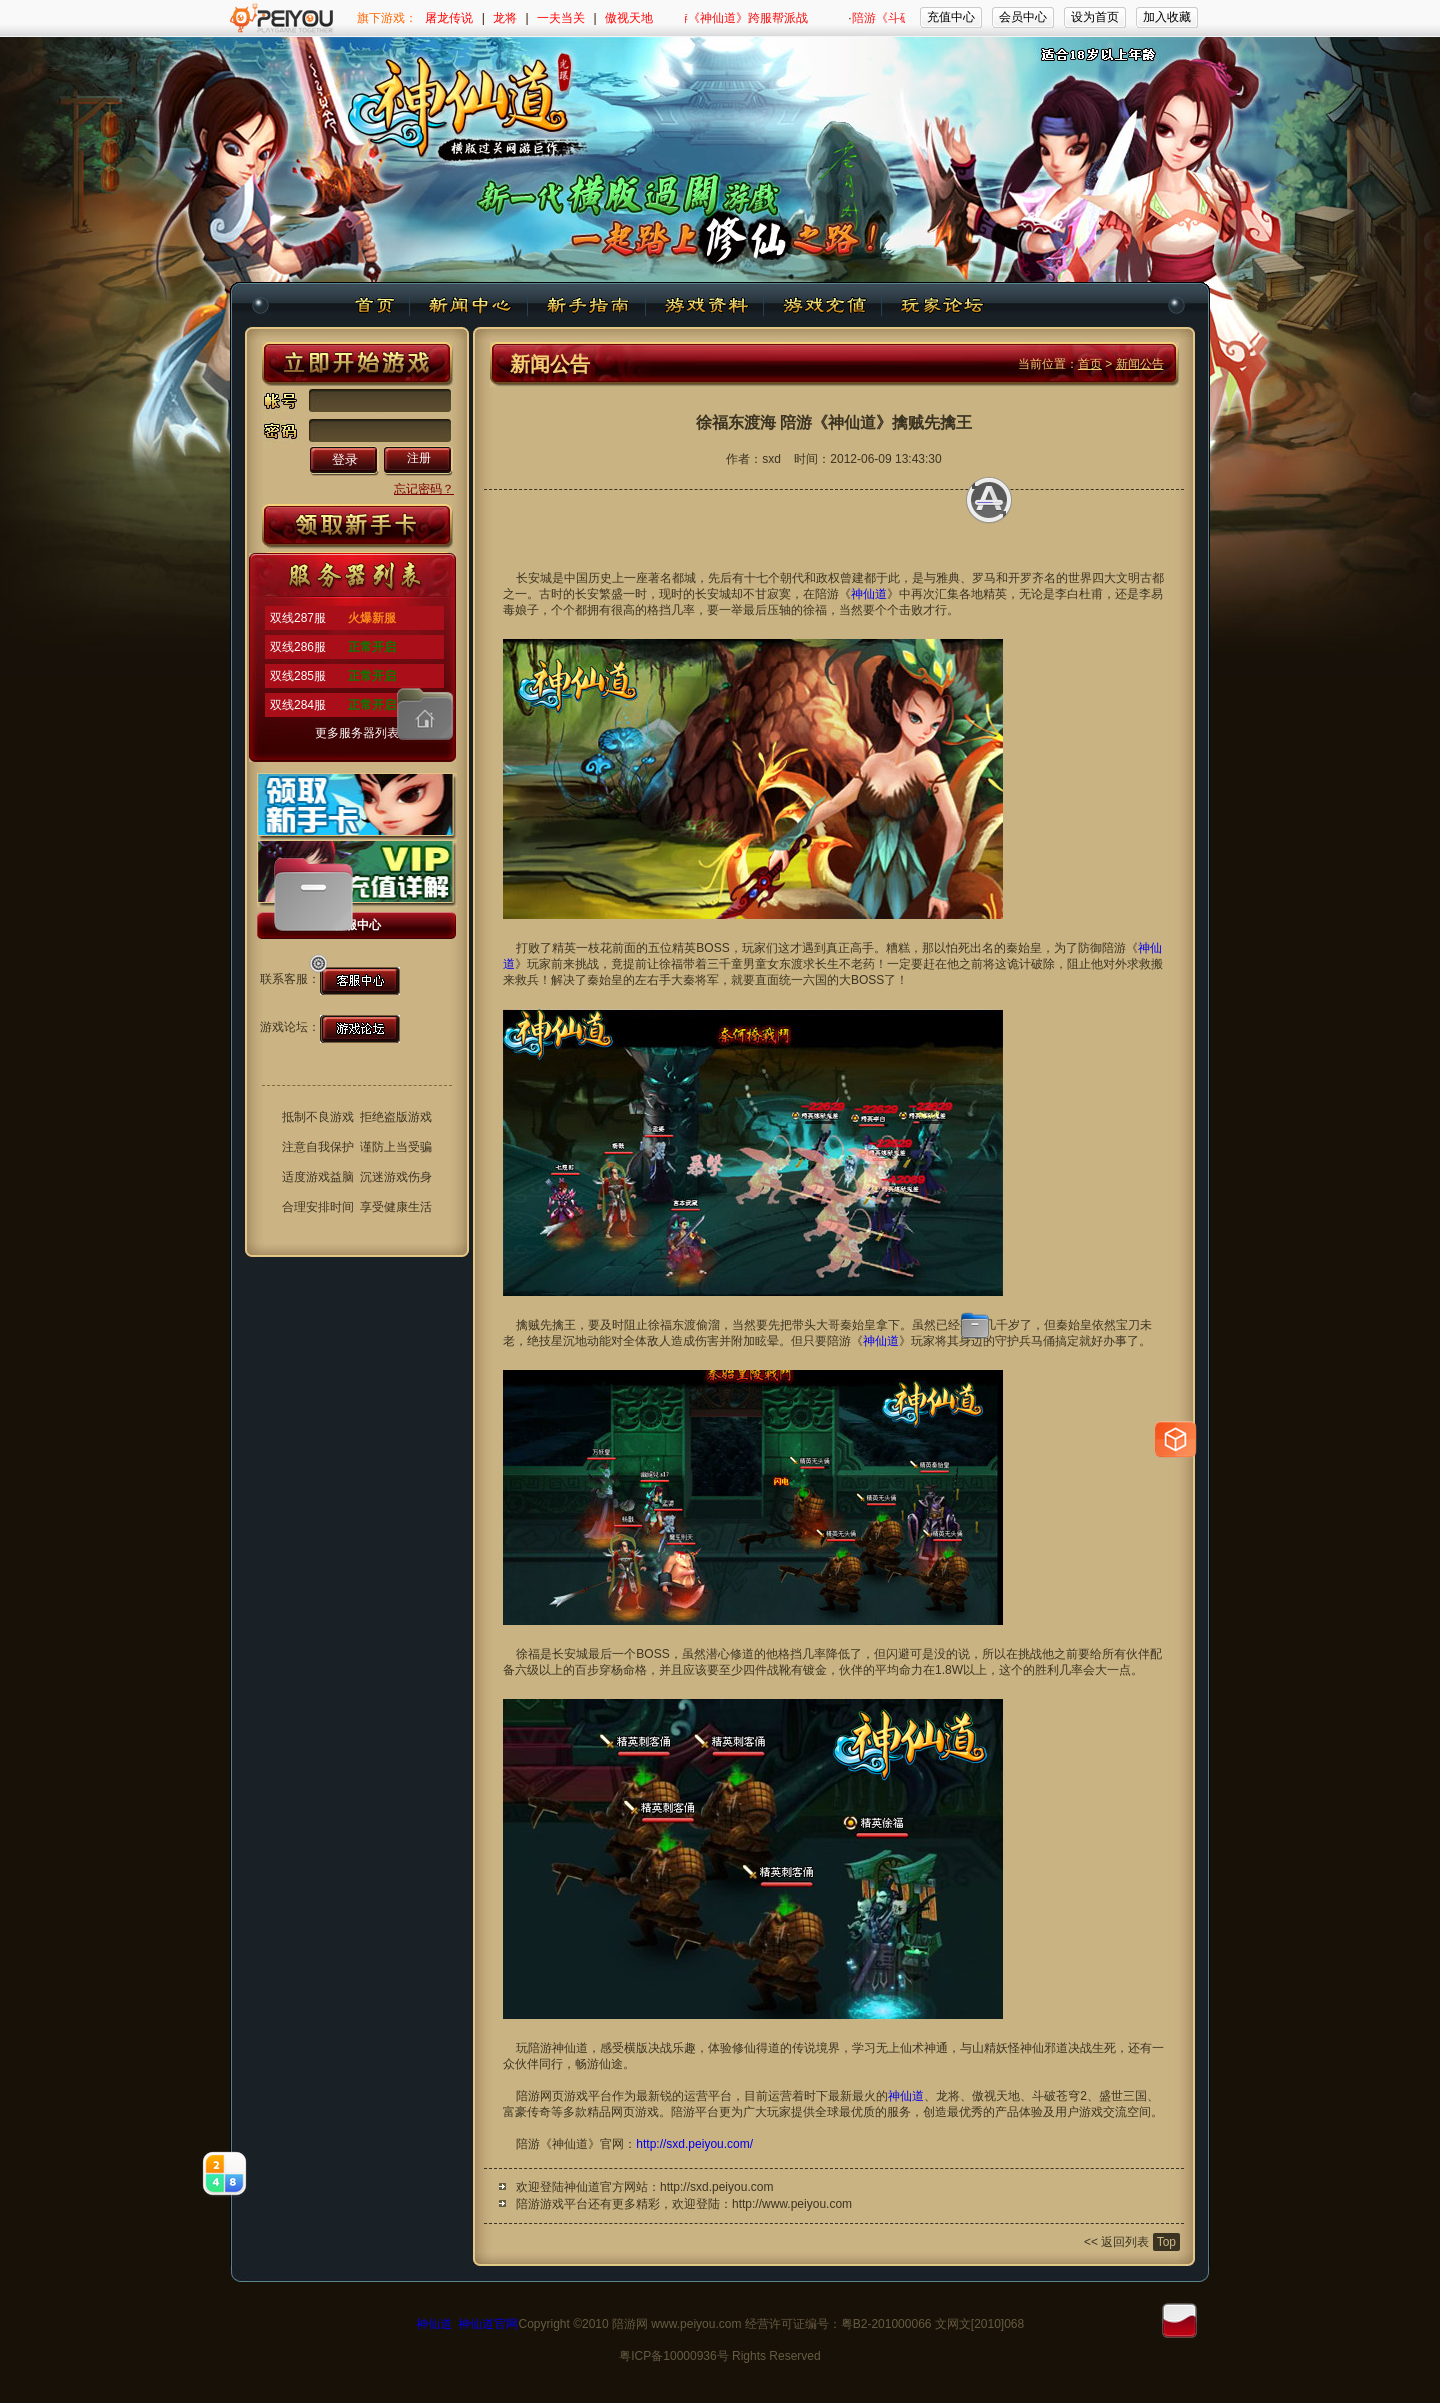 Image resolution: width=1440 pixels, height=2403 pixels. Describe the element at coordinates (989, 500) in the screenshot. I see `check for system software updates` at that location.